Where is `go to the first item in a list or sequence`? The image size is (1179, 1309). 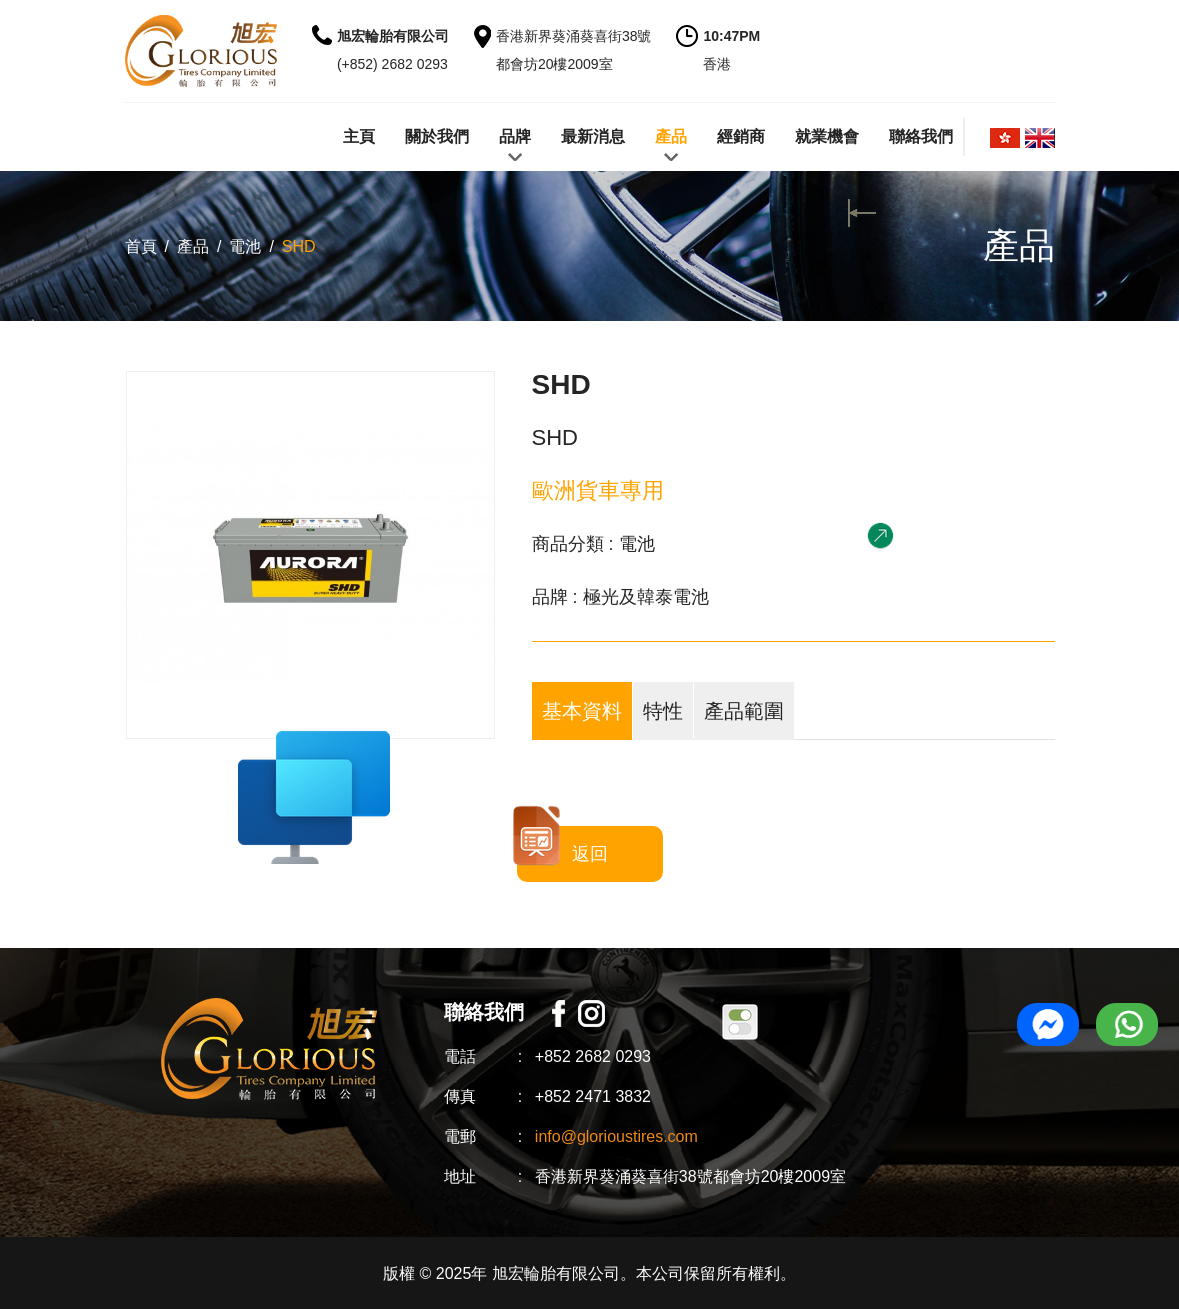
go to the first item in a list or sequence is located at coordinates (862, 213).